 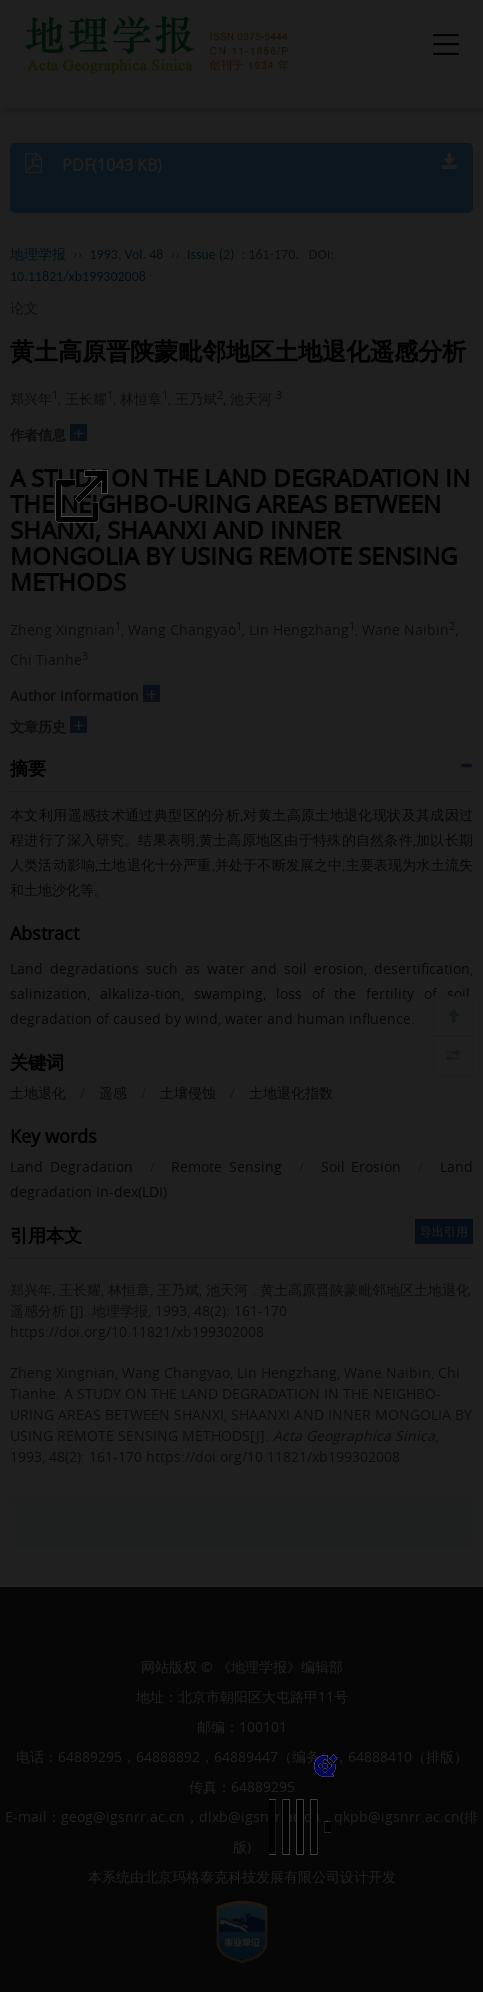 I want to click on clickhouse database service logo, so click(x=300, y=1827).